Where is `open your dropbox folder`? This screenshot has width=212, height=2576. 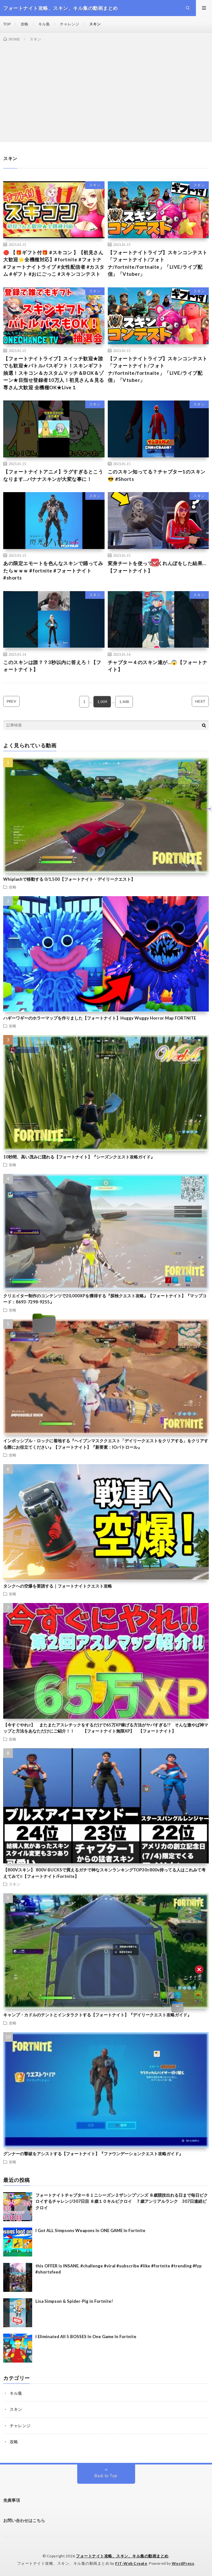
open your dropbox folder is located at coordinates (146, 1788).